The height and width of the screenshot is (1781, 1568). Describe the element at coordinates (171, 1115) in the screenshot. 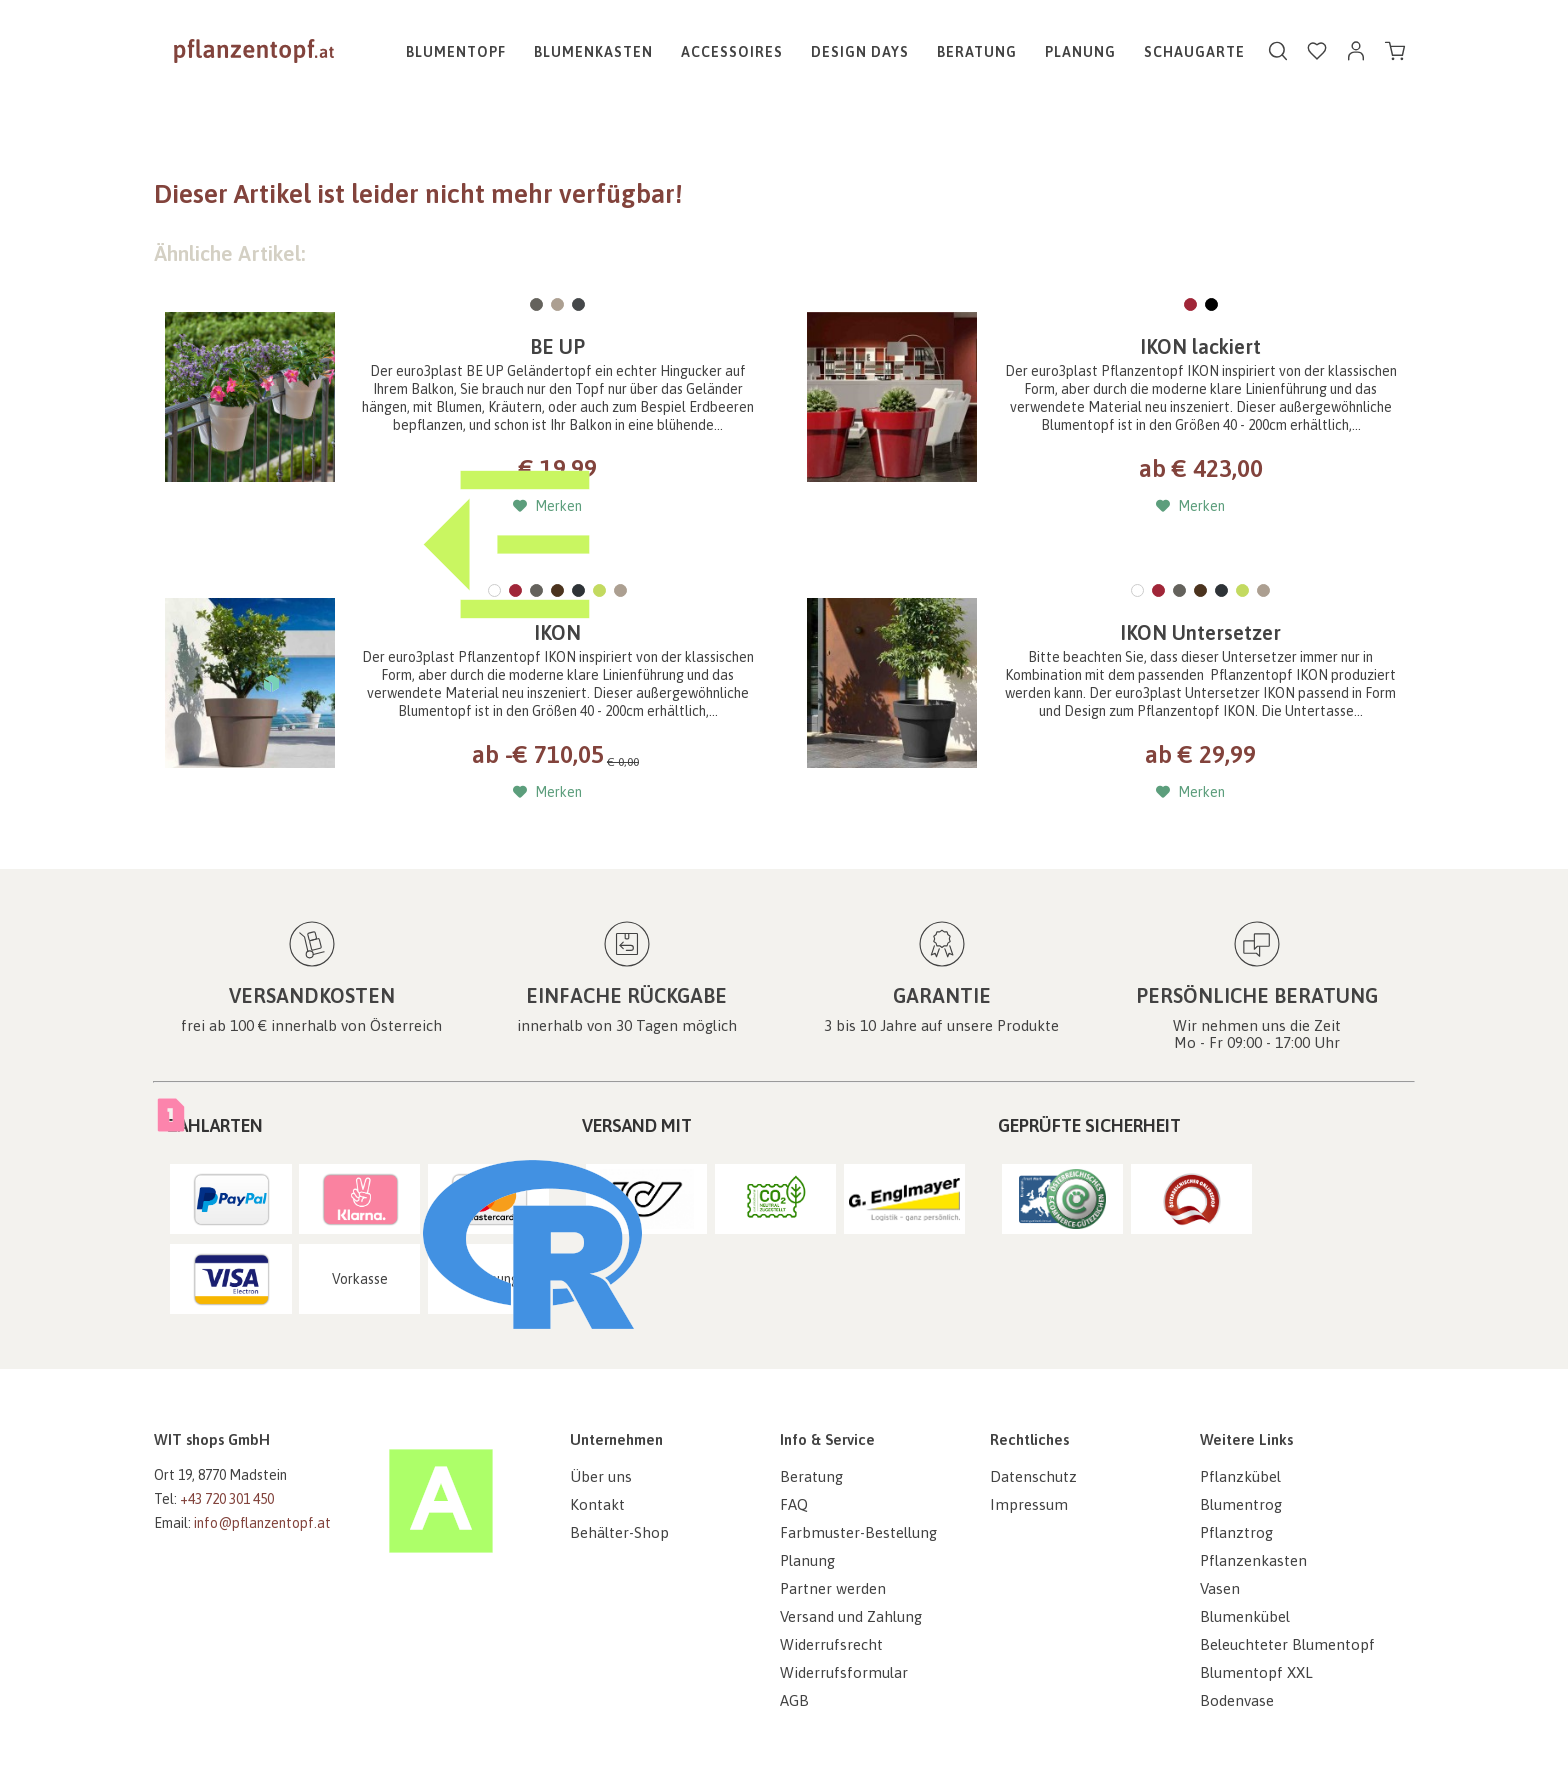

I see `indicates primary SIM card slot (SIM 1)` at that location.